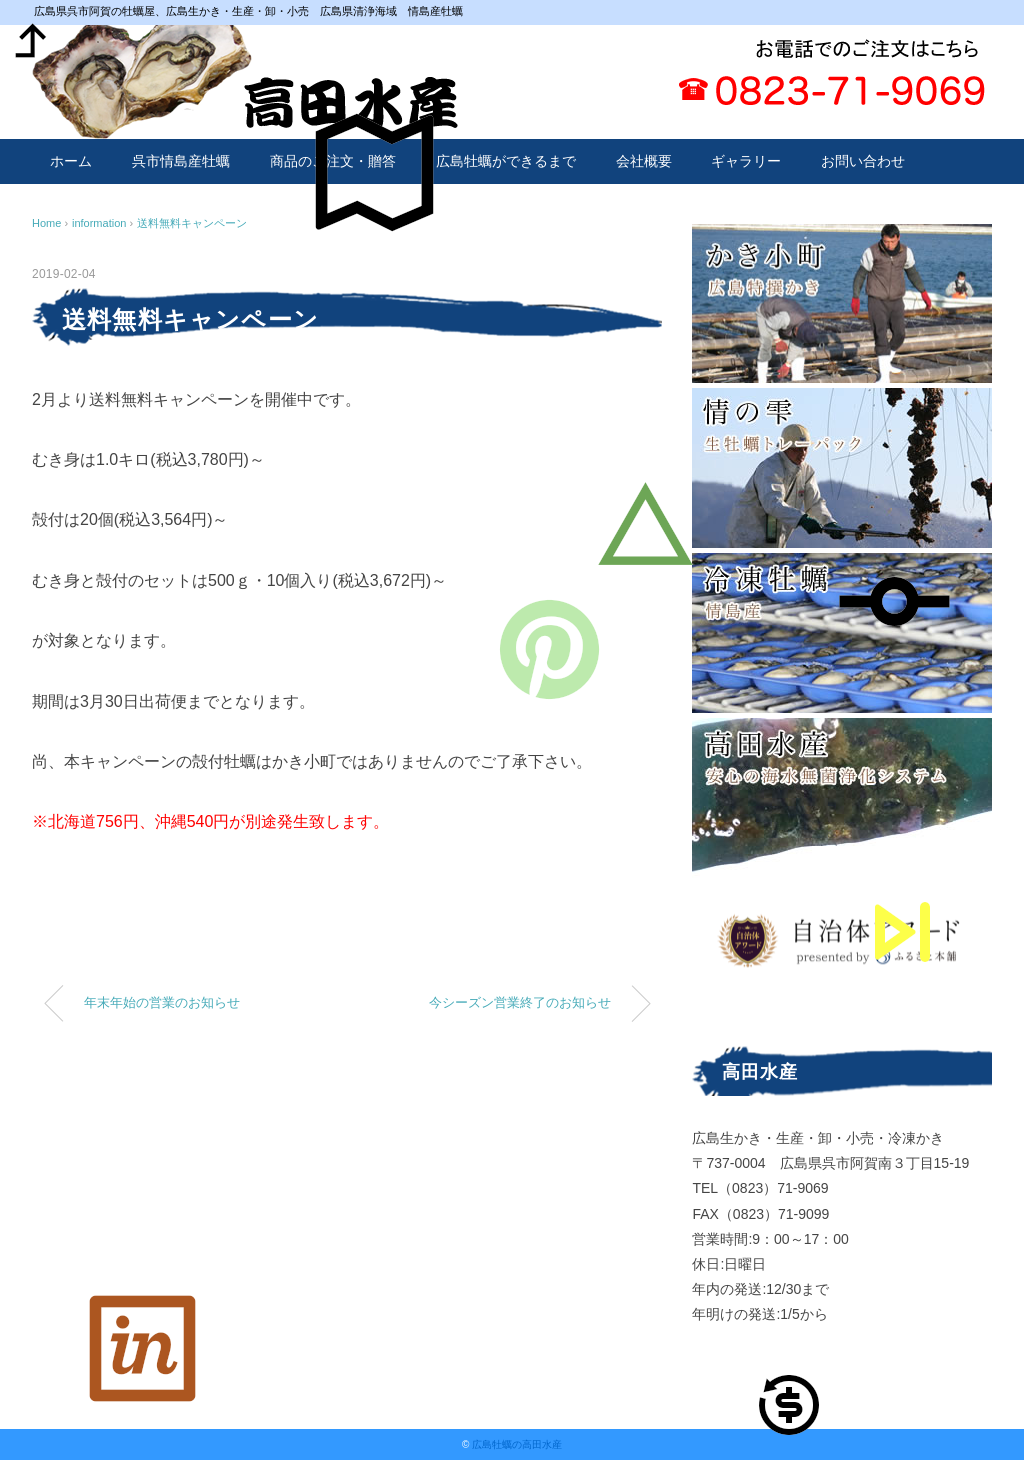 This screenshot has width=1024, height=1460. I want to click on request a refund for a purchase, so click(789, 1405).